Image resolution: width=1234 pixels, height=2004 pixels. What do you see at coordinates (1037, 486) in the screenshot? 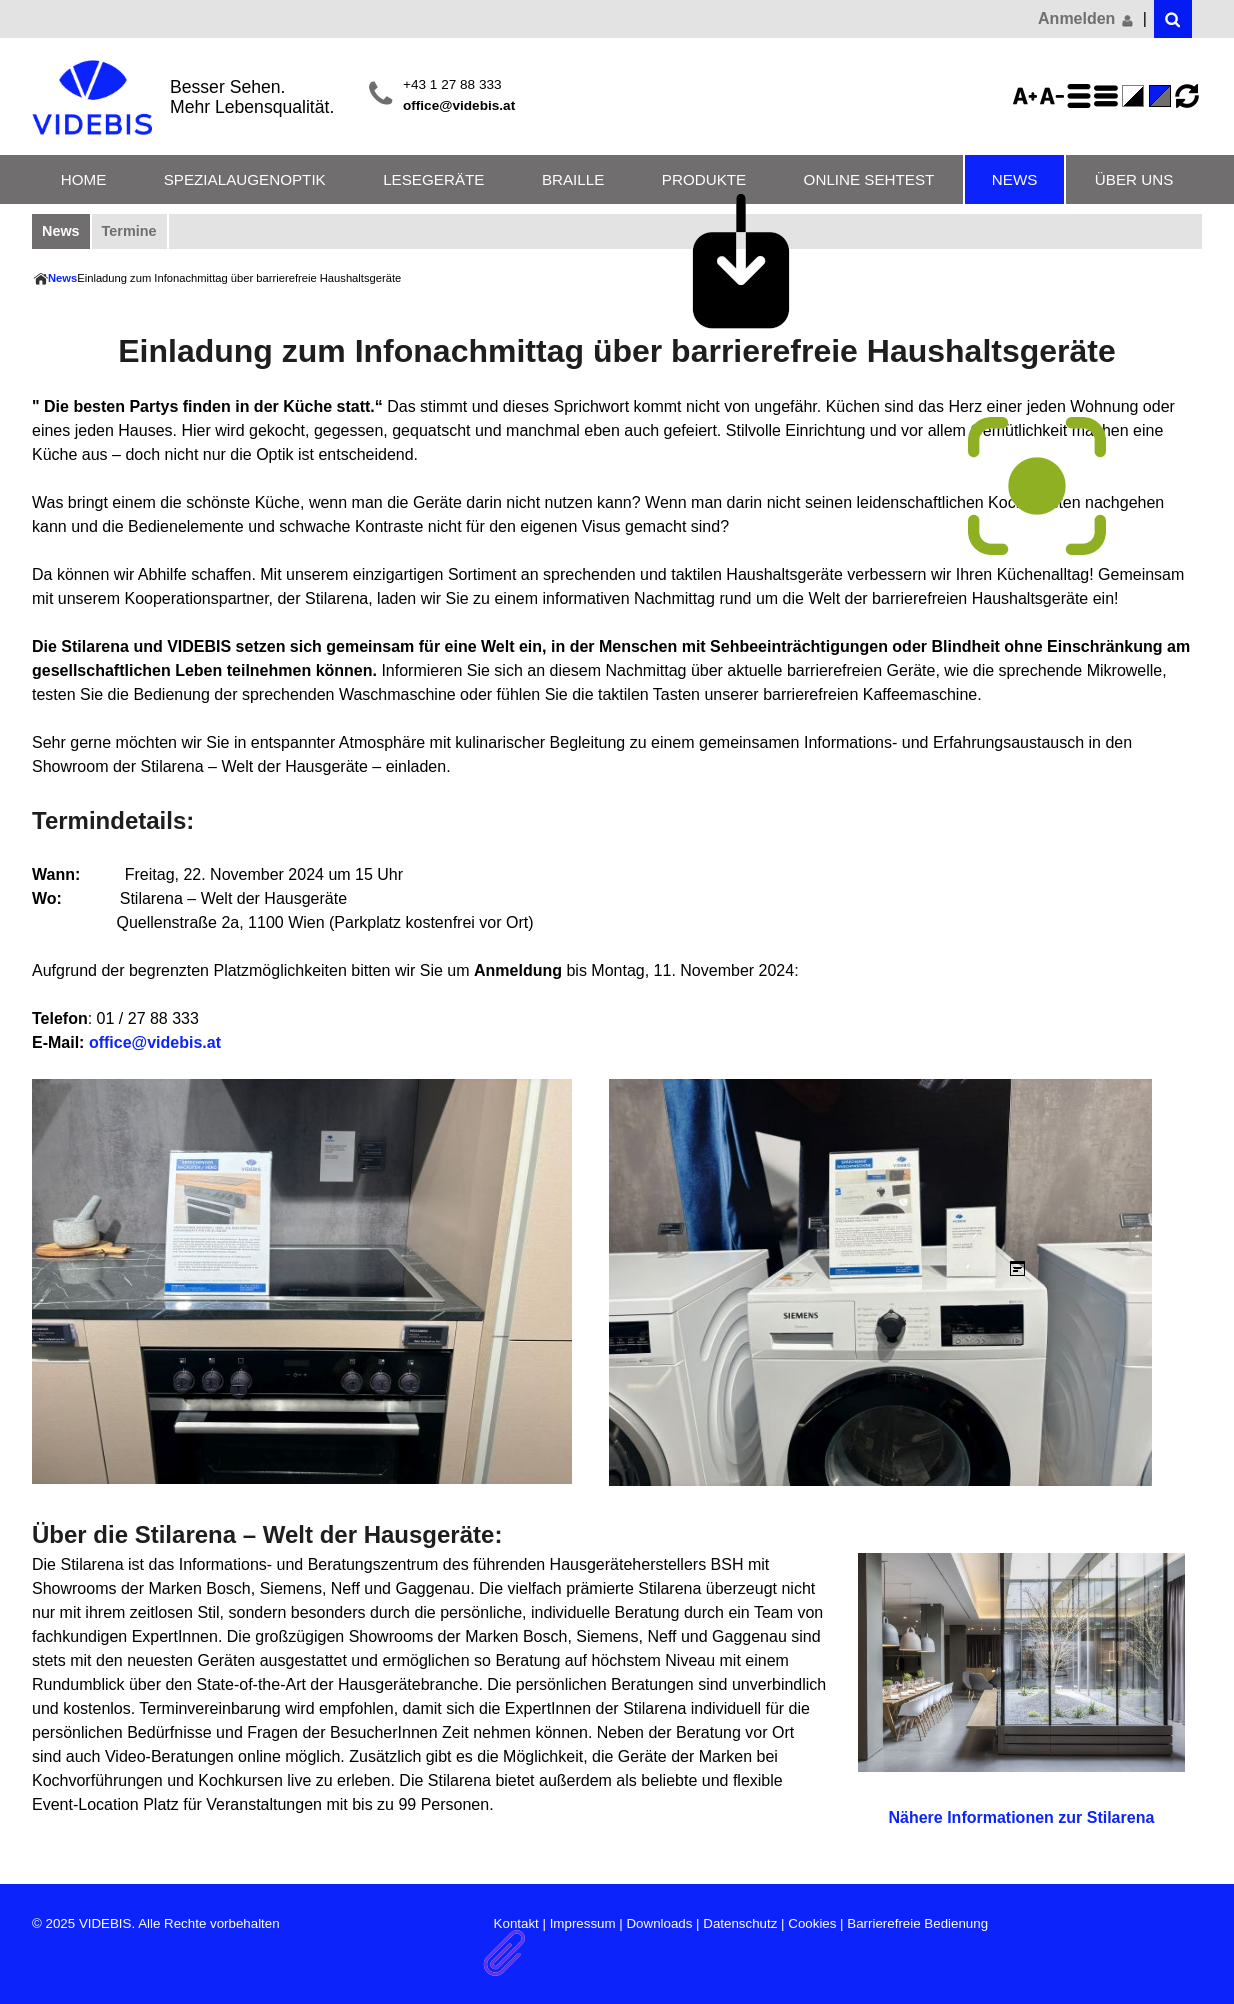
I see `activate camera focus or targeting mode` at bounding box center [1037, 486].